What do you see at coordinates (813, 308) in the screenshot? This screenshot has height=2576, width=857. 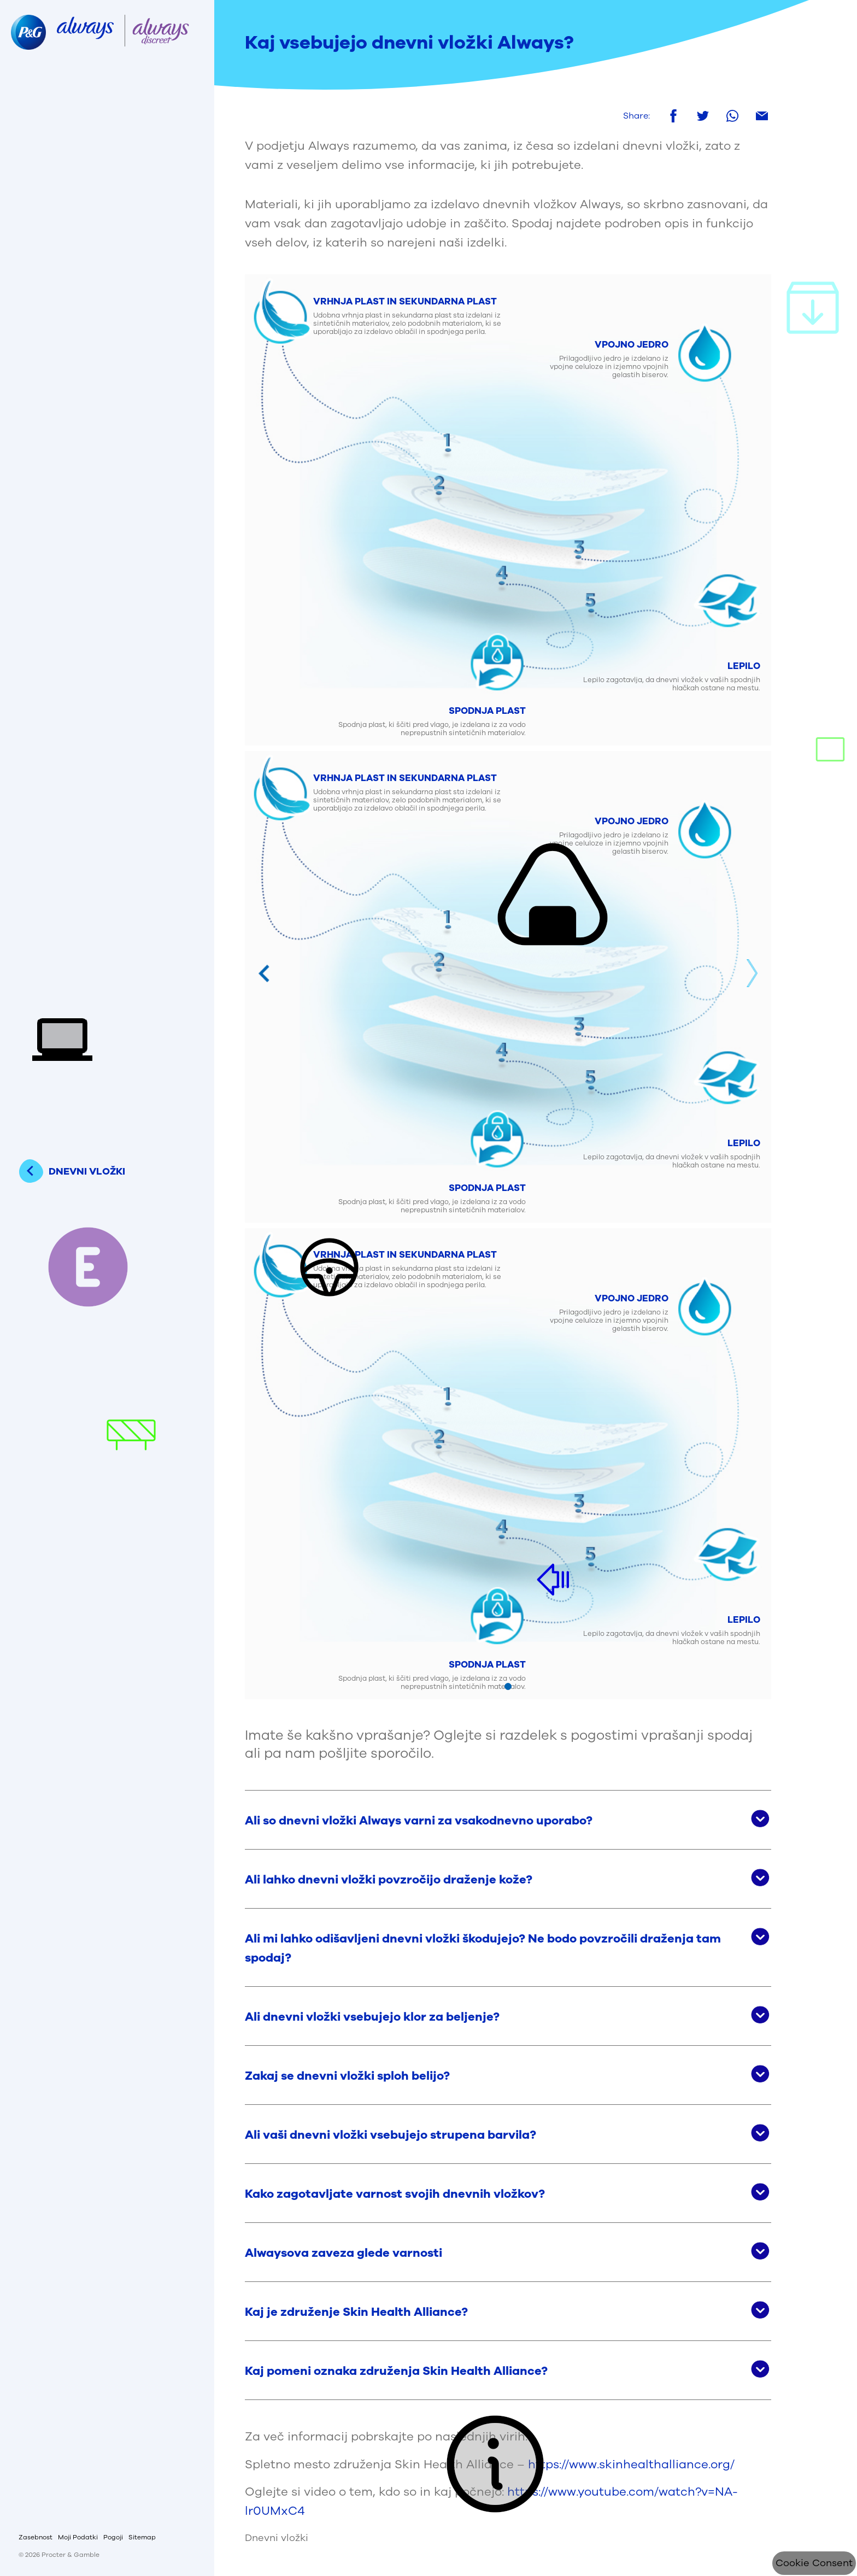 I see `download to storage or archive` at bounding box center [813, 308].